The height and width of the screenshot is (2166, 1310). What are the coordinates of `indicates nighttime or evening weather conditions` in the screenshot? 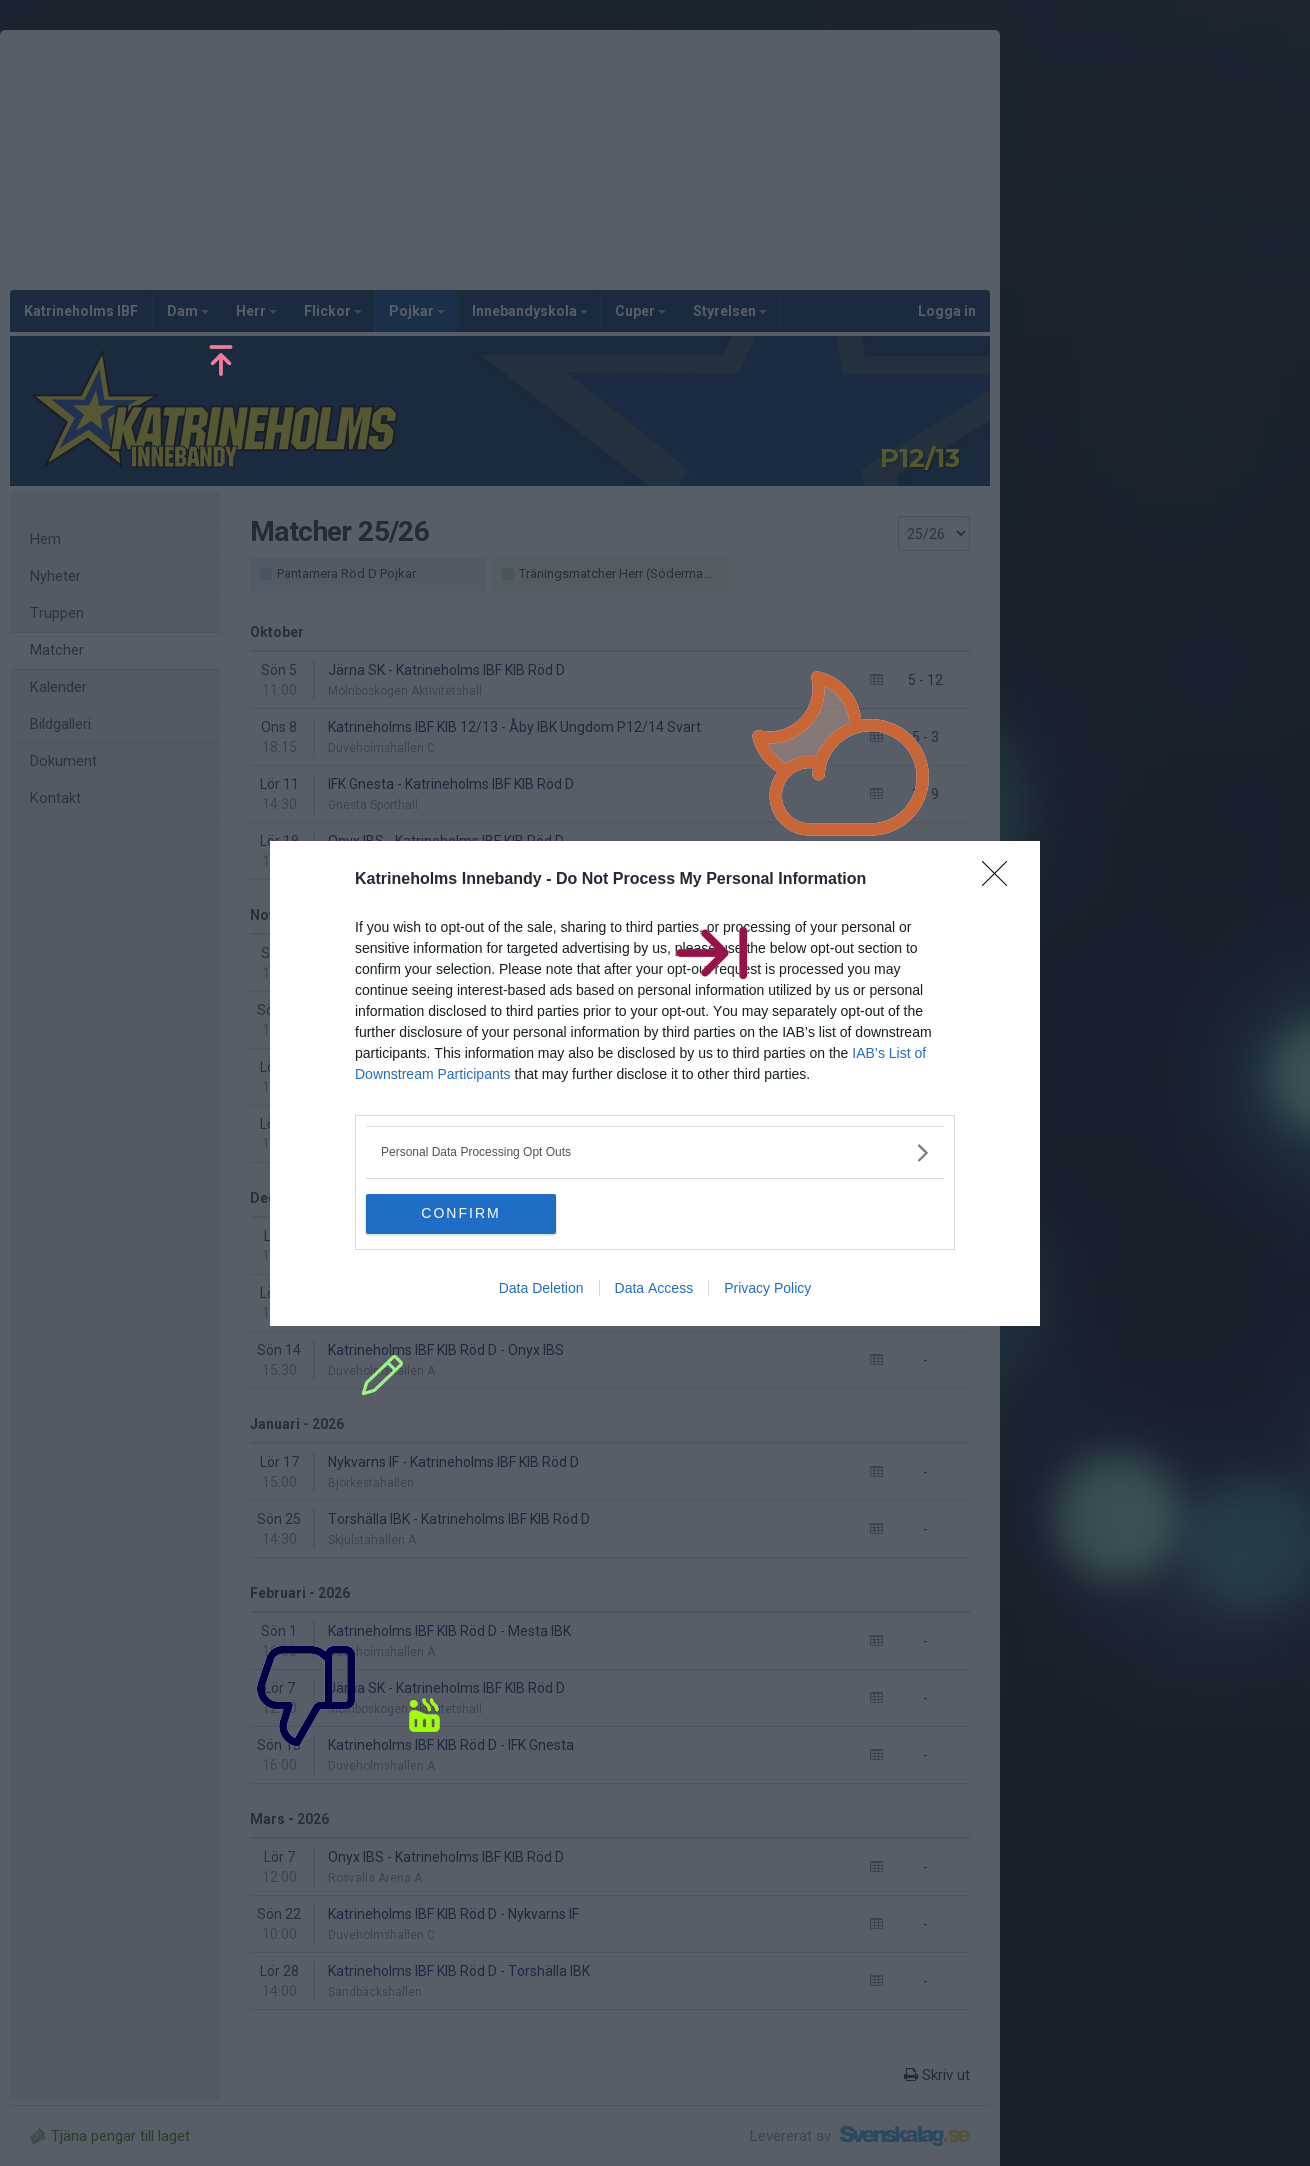 It's located at (837, 762).